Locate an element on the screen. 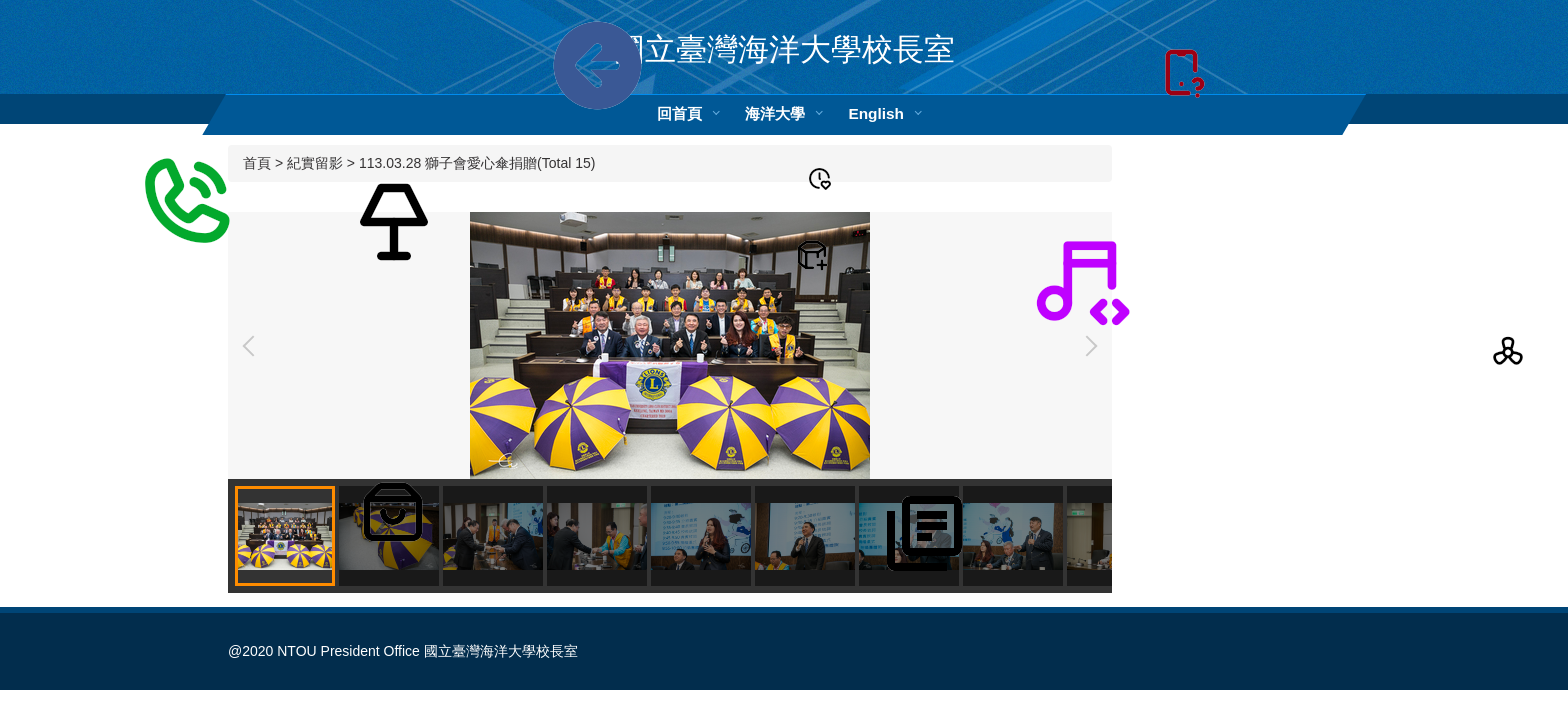 The height and width of the screenshot is (720, 1568). toggle lamp or lighting on/off is located at coordinates (394, 222).